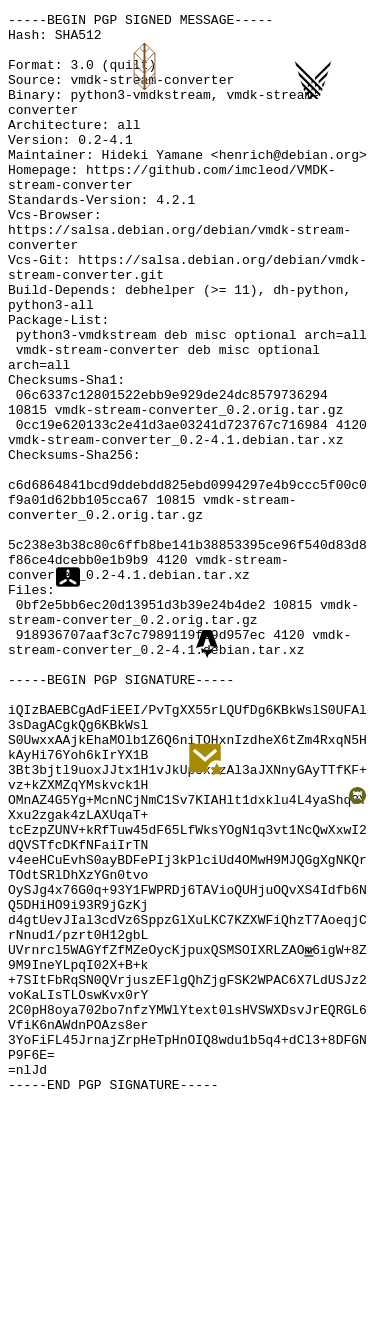 This screenshot has height=1322, width=375. What do you see at coordinates (205, 758) in the screenshot?
I see `view starred or important emails` at bounding box center [205, 758].